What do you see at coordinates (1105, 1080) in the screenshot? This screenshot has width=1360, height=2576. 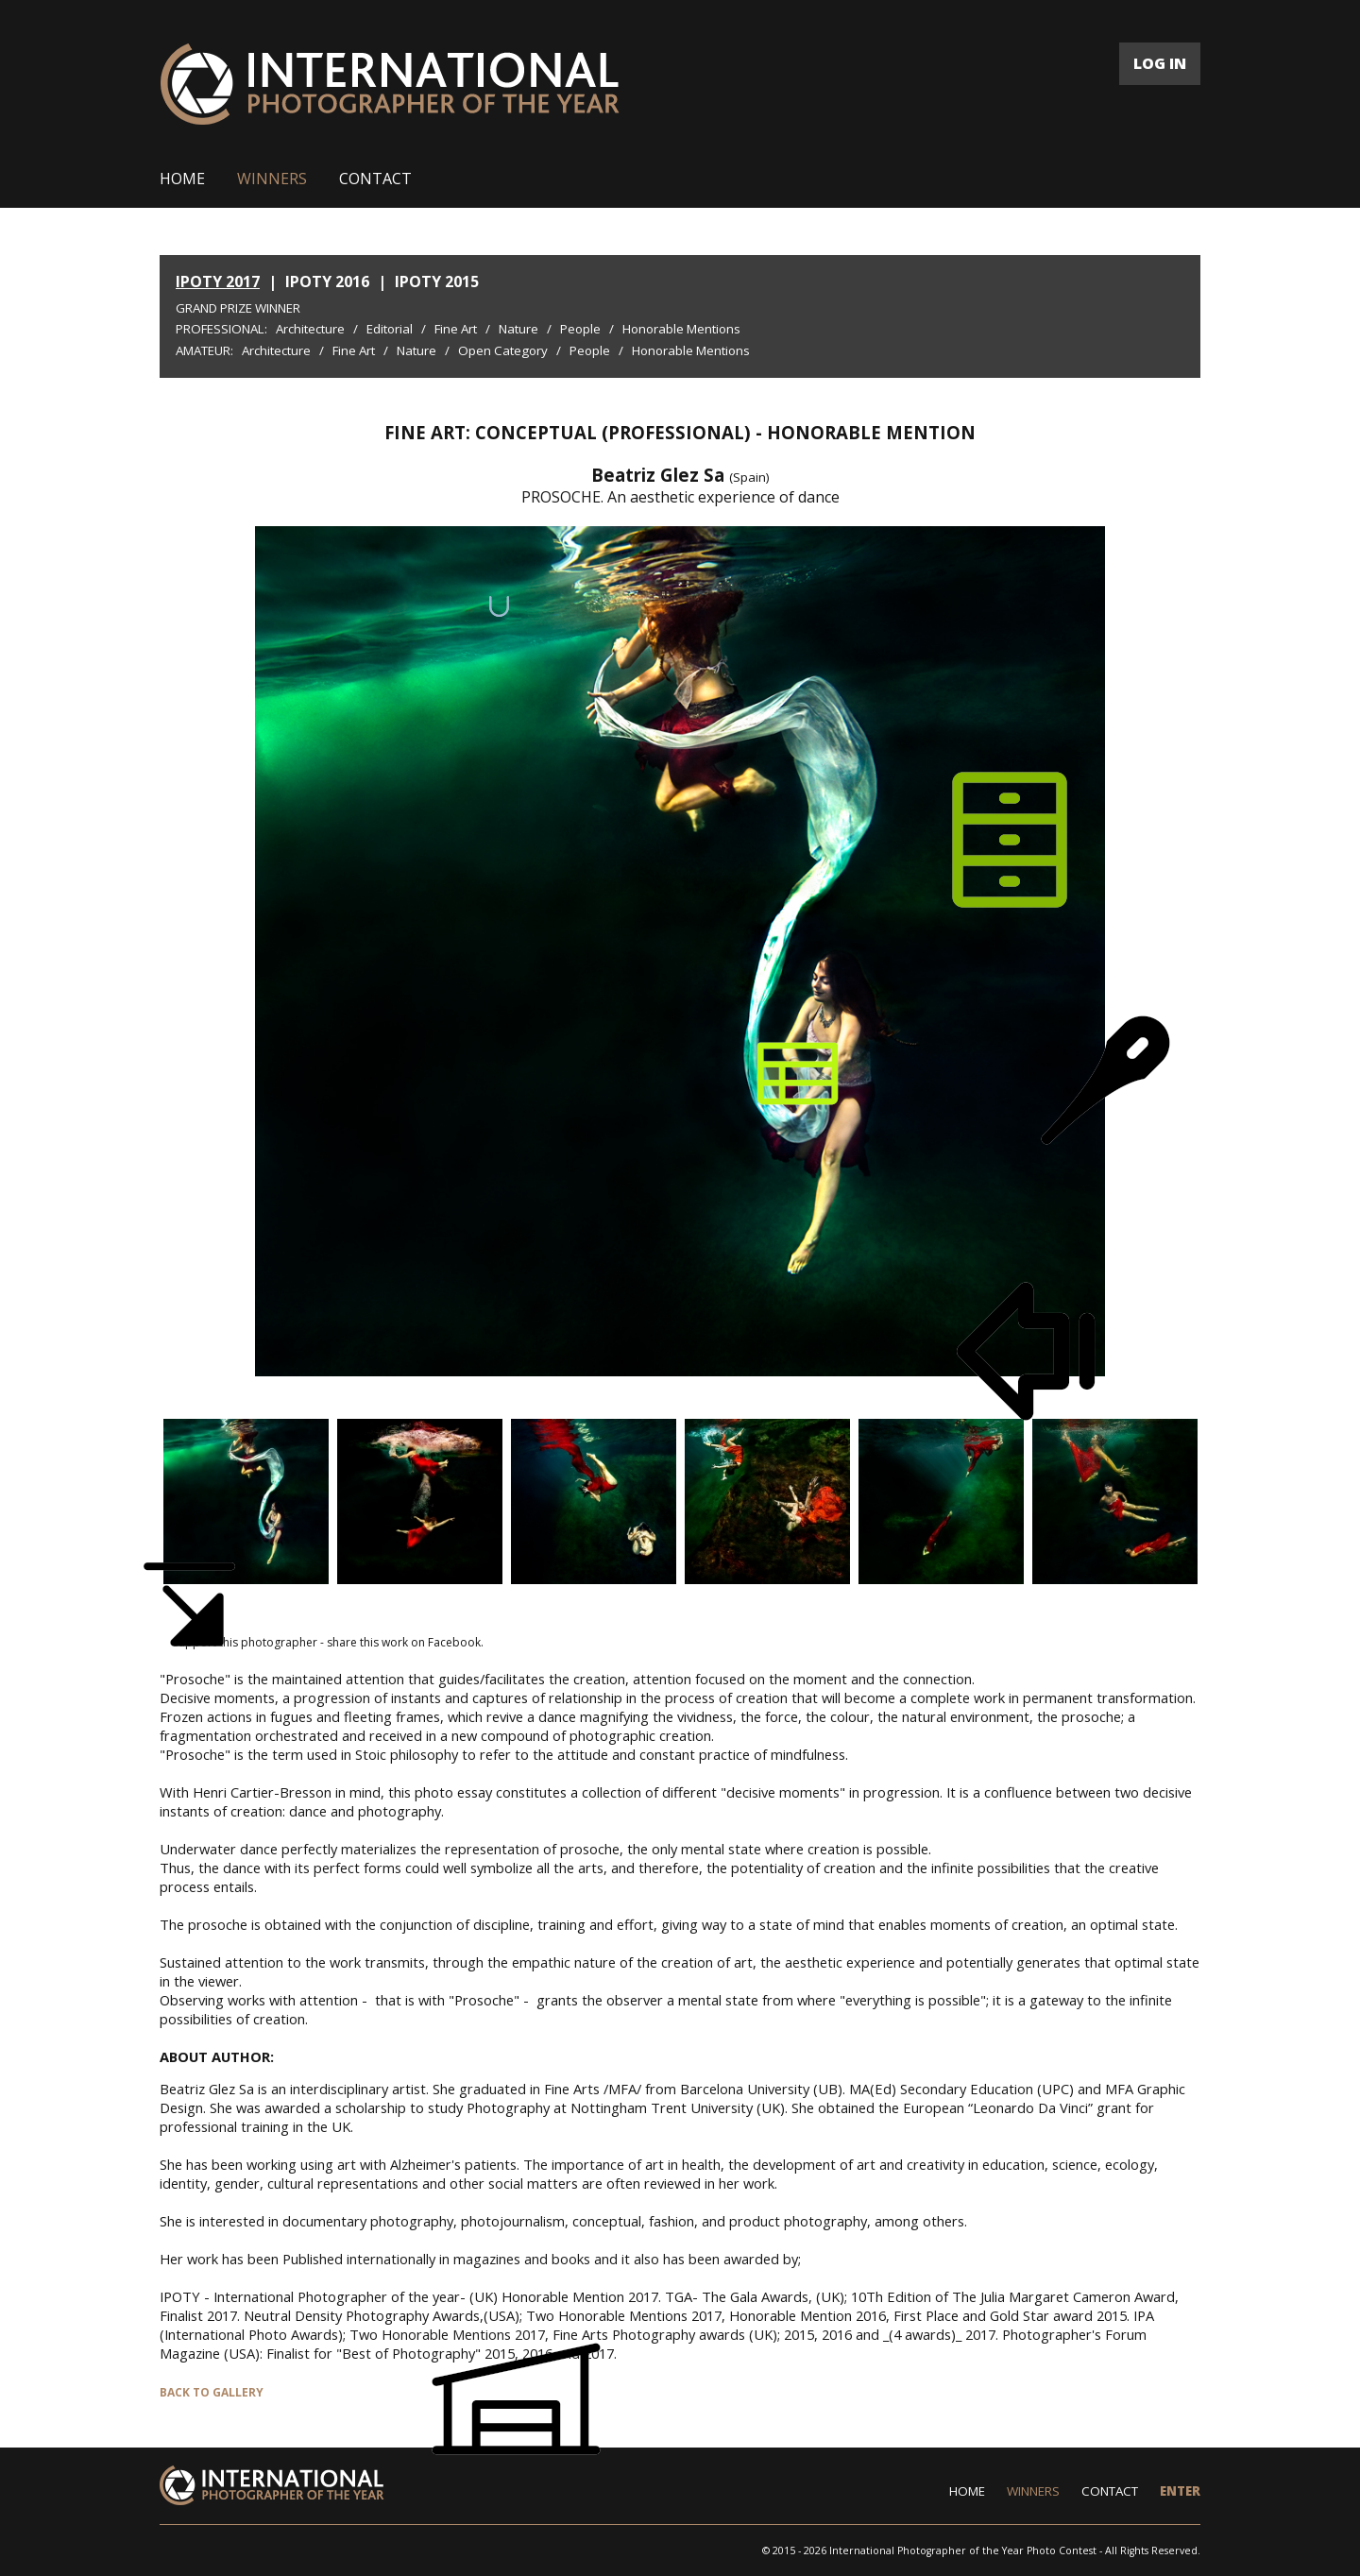 I see `access sewing or craft tools` at bounding box center [1105, 1080].